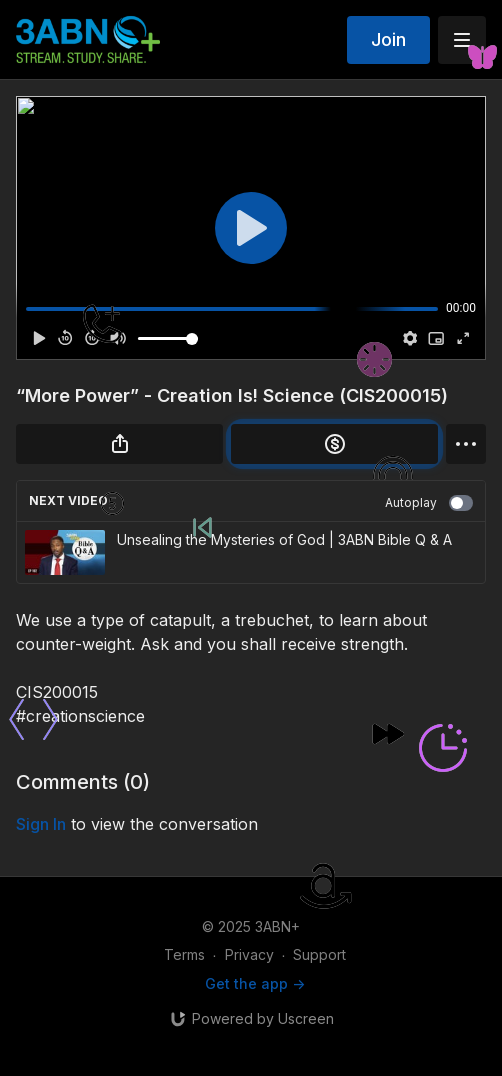 The width and height of the screenshot is (502, 1076). Describe the element at coordinates (112, 503) in the screenshot. I see `indicates step 5 in a multi-step process` at that location.